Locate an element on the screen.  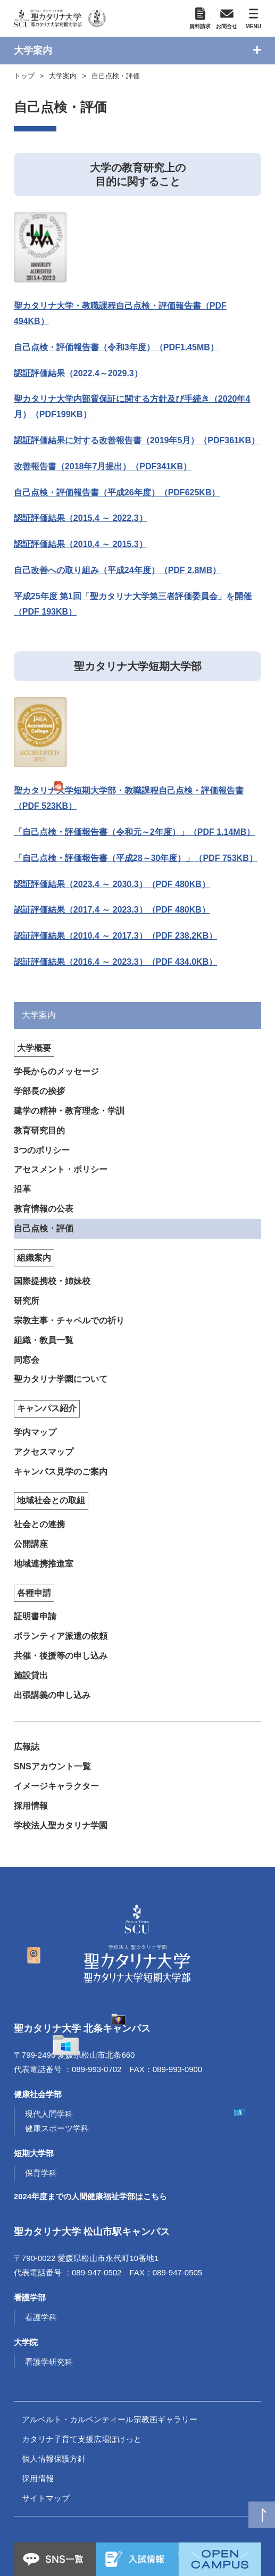
a microsoft powerpoint file is located at coordinates (59, 786).